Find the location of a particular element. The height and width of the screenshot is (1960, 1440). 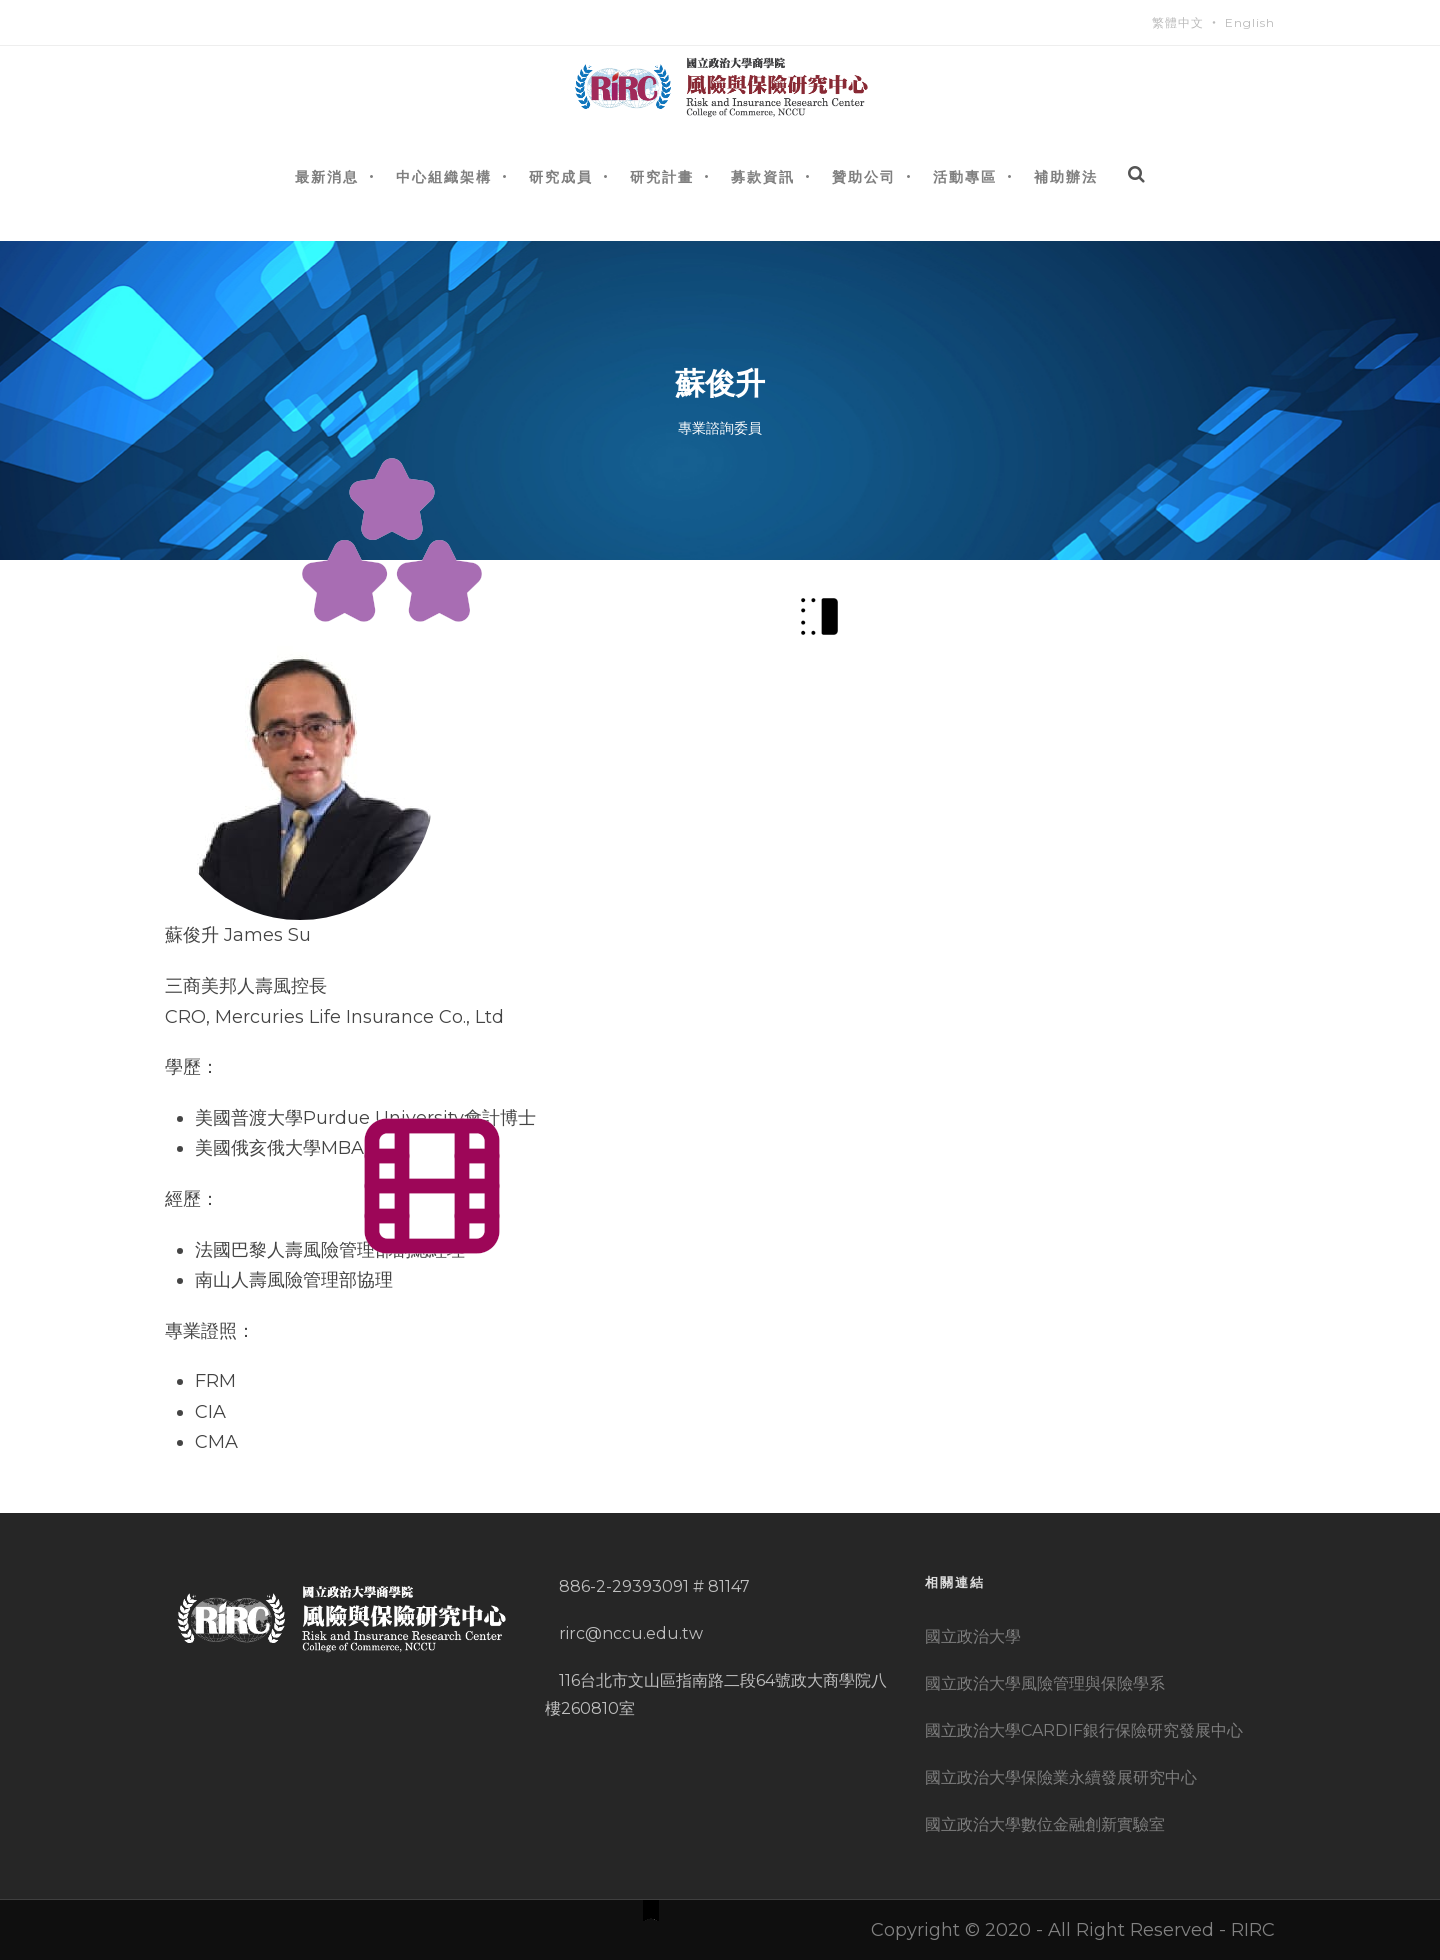

bookmark this item is located at coordinates (651, 1911).